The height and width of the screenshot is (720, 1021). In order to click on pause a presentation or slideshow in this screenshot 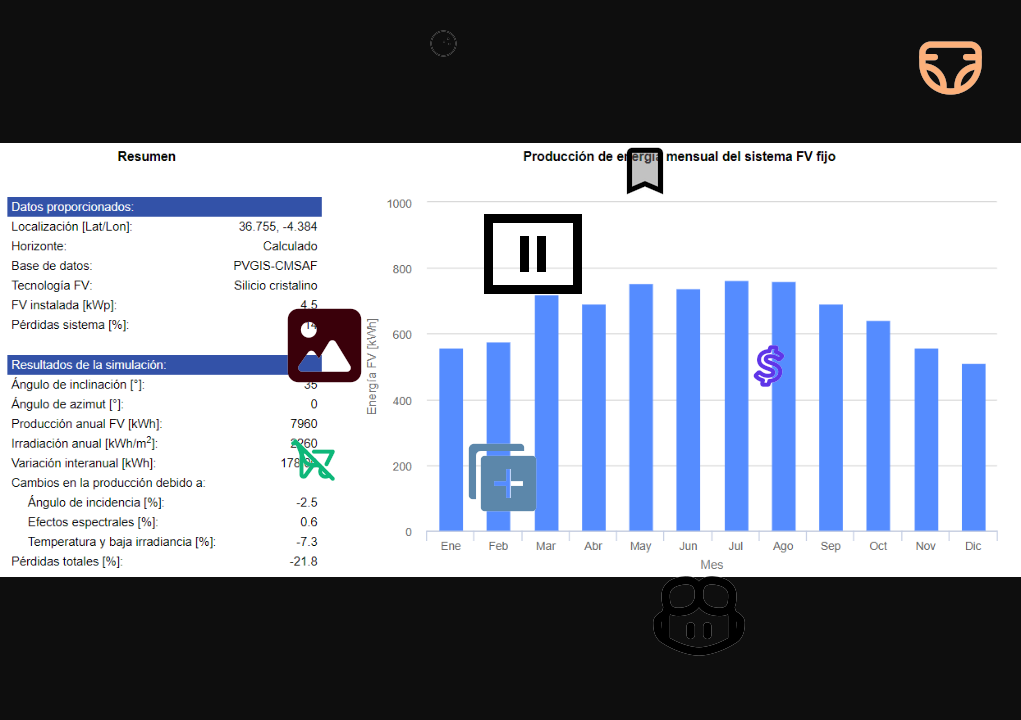, I will do `click(533, 254)`.